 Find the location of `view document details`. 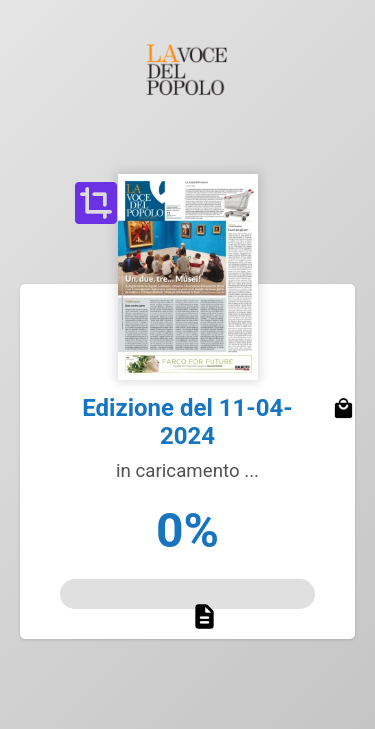

view document details is located at coordinates (204, 616).